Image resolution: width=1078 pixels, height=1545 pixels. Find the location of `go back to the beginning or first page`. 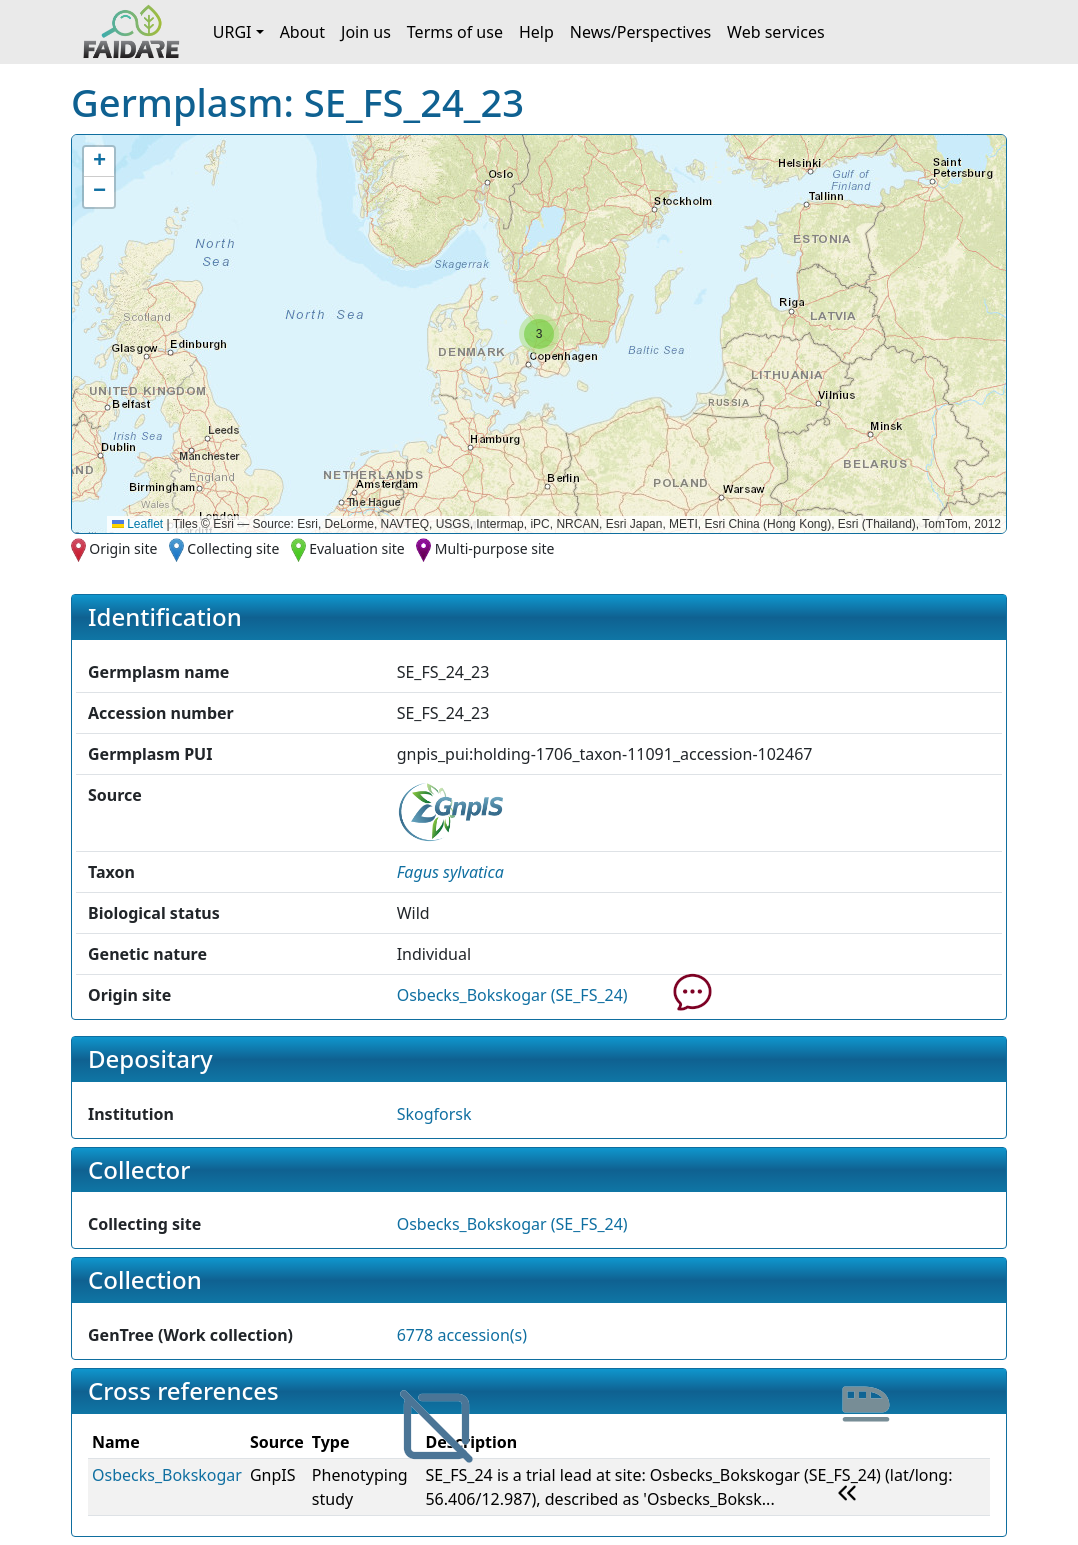

go back to the beginning or first page is located at coordinates (847, 1493).